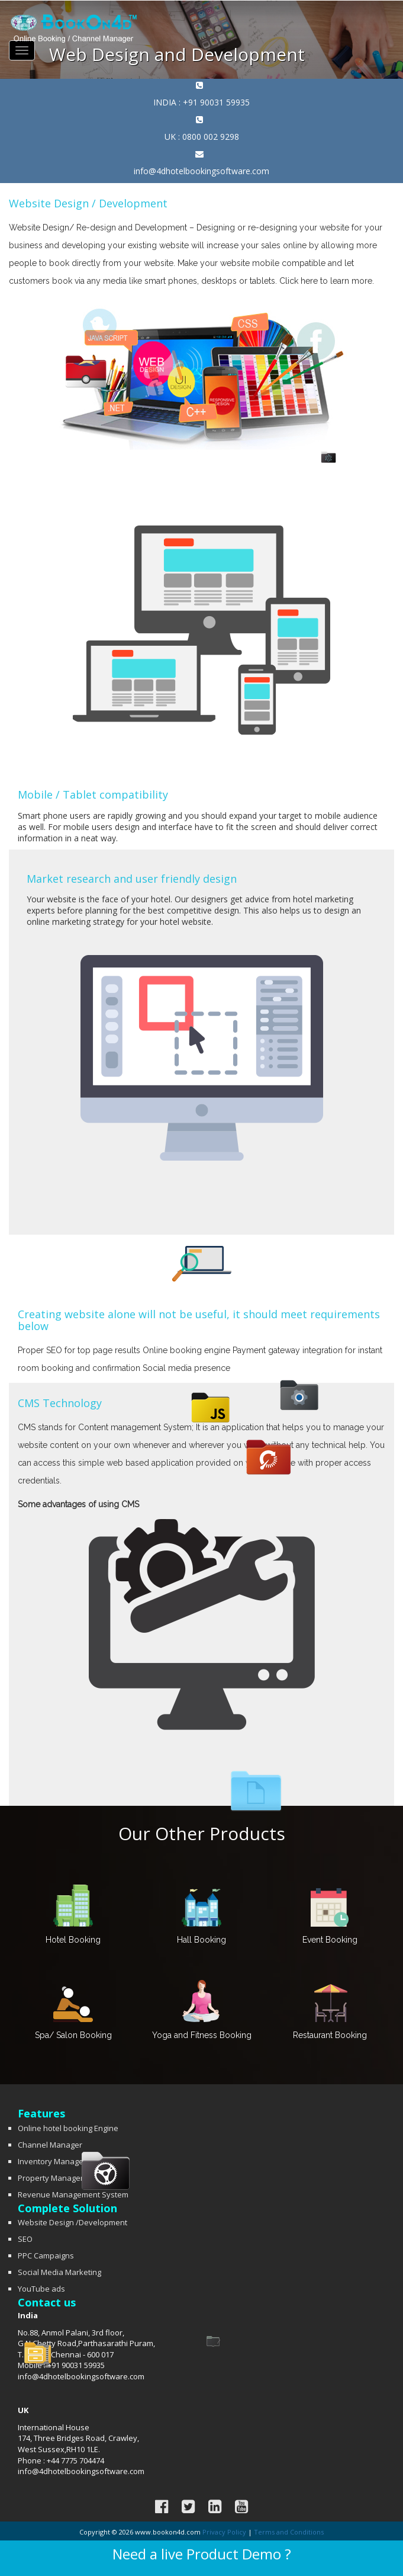  What do you see at coordinates (328, 457) in the screenshot?
I see `open folder containing electron app files` at bounding box center [328, 457].